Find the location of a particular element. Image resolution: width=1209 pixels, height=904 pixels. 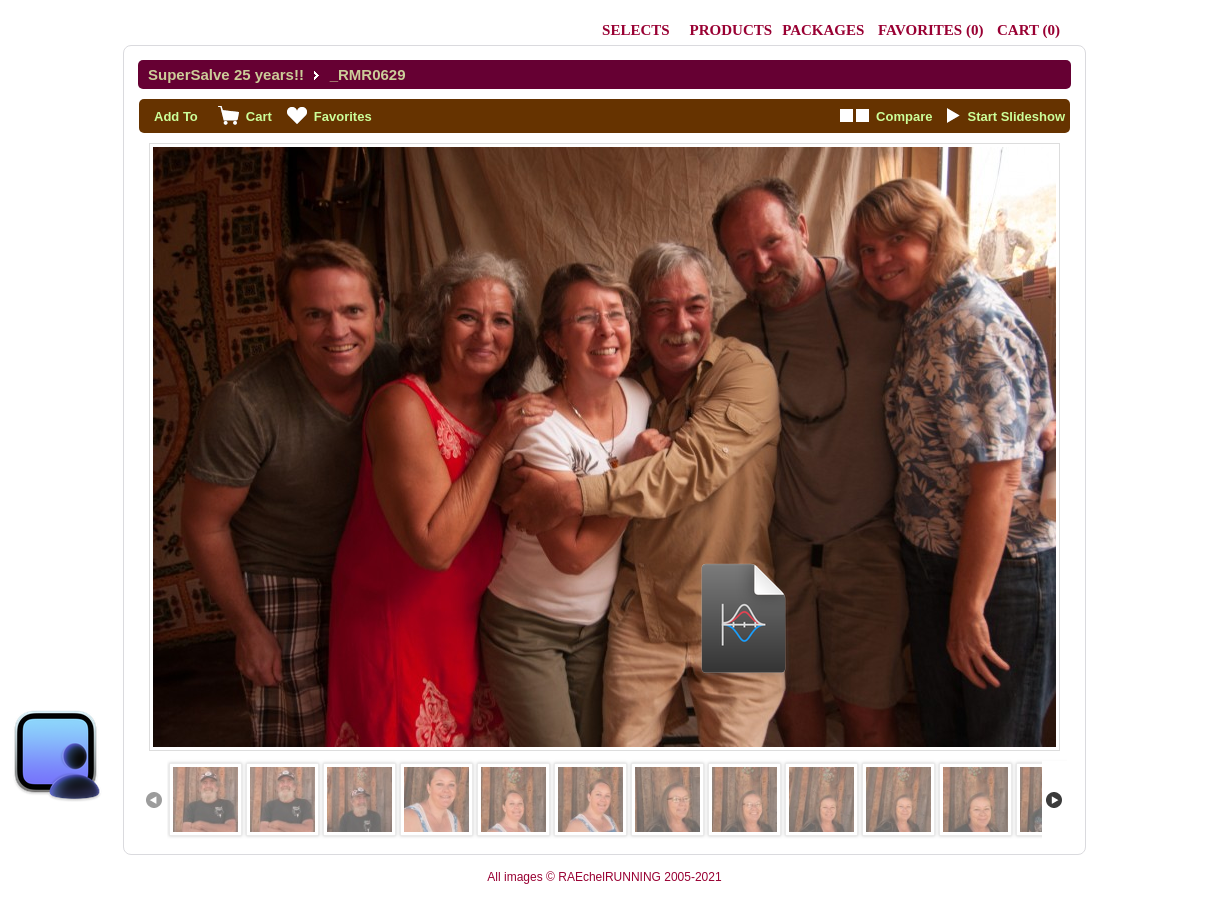

open a LabPlot2 data analysis file is located at coordinates (743, 620).